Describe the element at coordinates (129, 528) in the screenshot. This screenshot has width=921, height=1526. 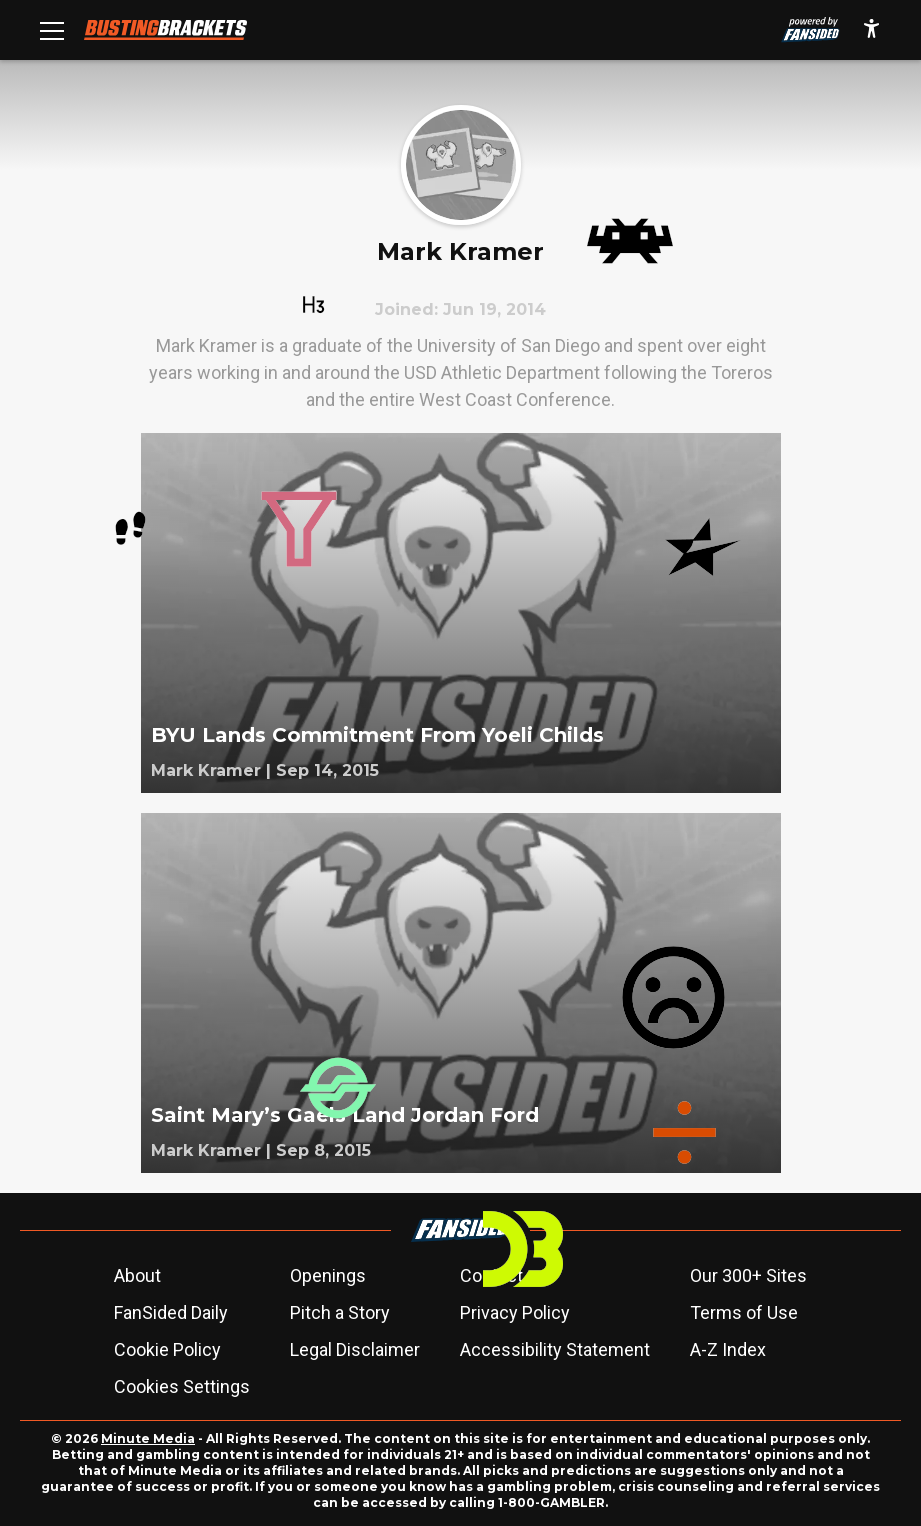
I see `view your walking route or path history` at that location.